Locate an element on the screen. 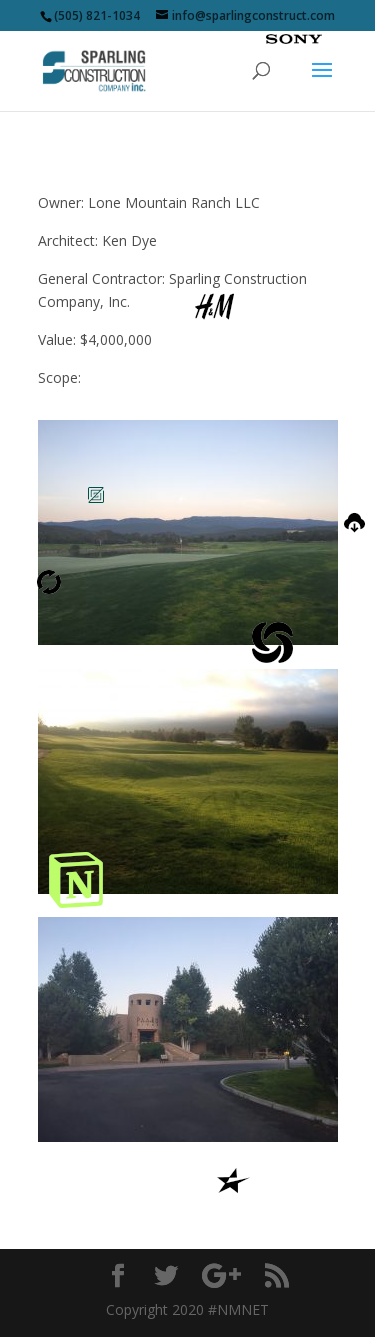 This screenshot has width=375, height=1337. open MLflow machine learning platform is located at coordinates (49, 582).